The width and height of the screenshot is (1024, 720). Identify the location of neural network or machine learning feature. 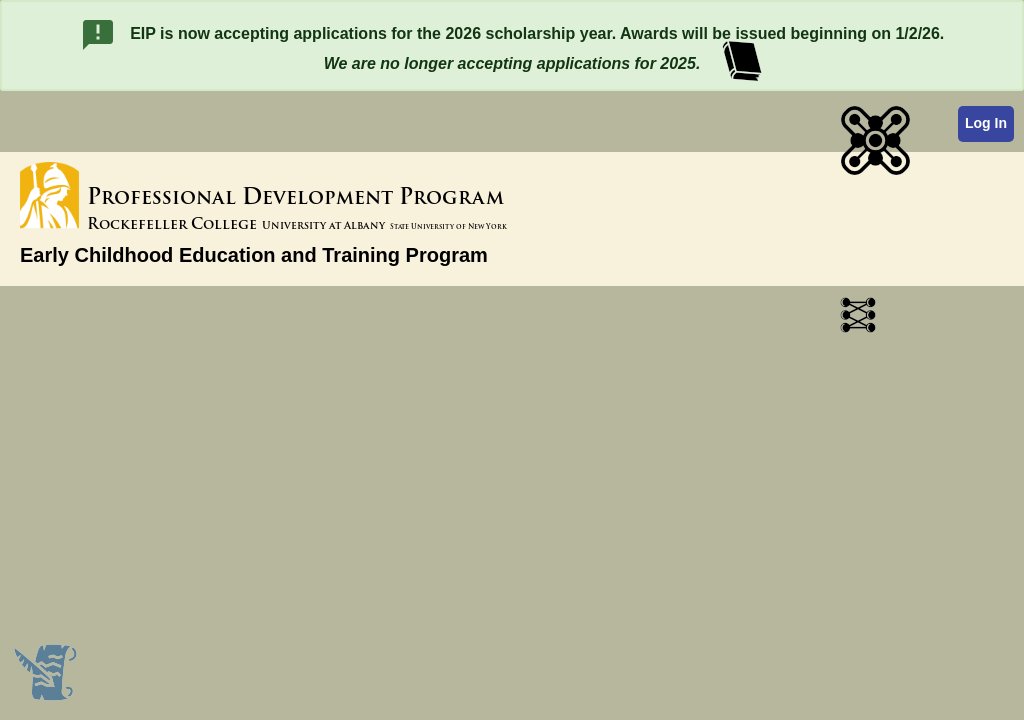
(858, 315).